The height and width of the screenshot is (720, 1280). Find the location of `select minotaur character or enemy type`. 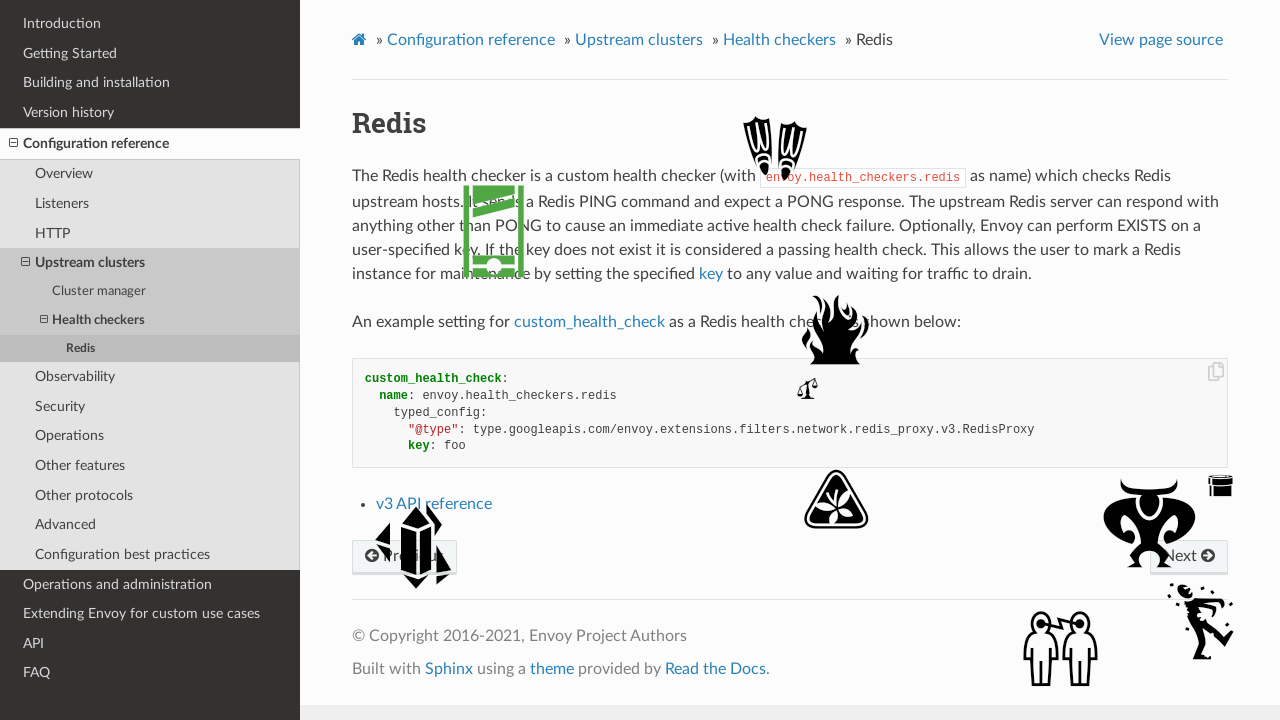

select minotaur character or enemy type is located at coordinates (1149, 524).